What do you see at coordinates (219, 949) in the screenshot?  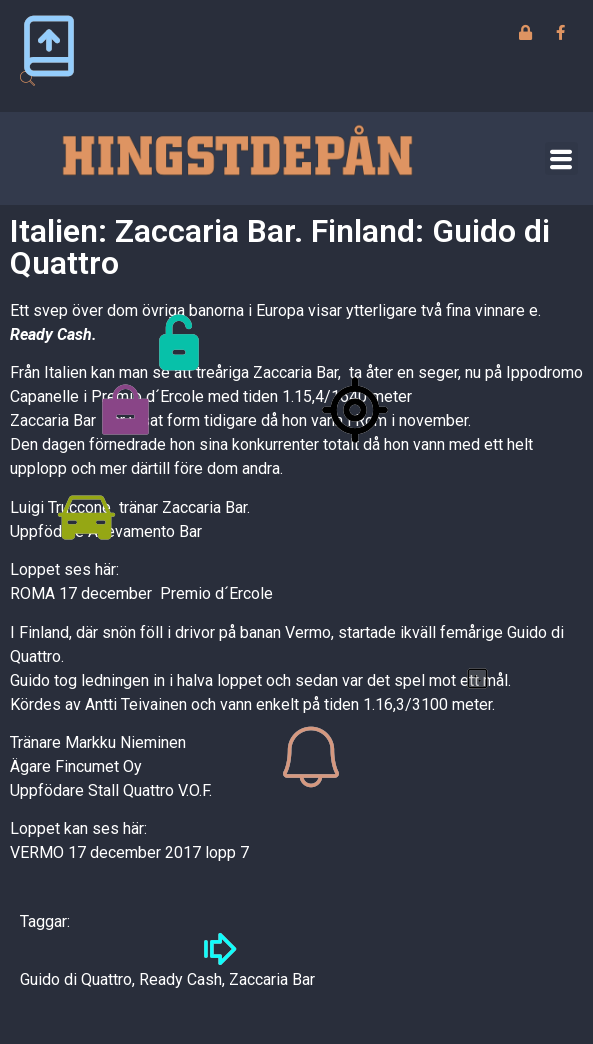 I see `move forward or proceed to next step` at bounding box center [219, 949].